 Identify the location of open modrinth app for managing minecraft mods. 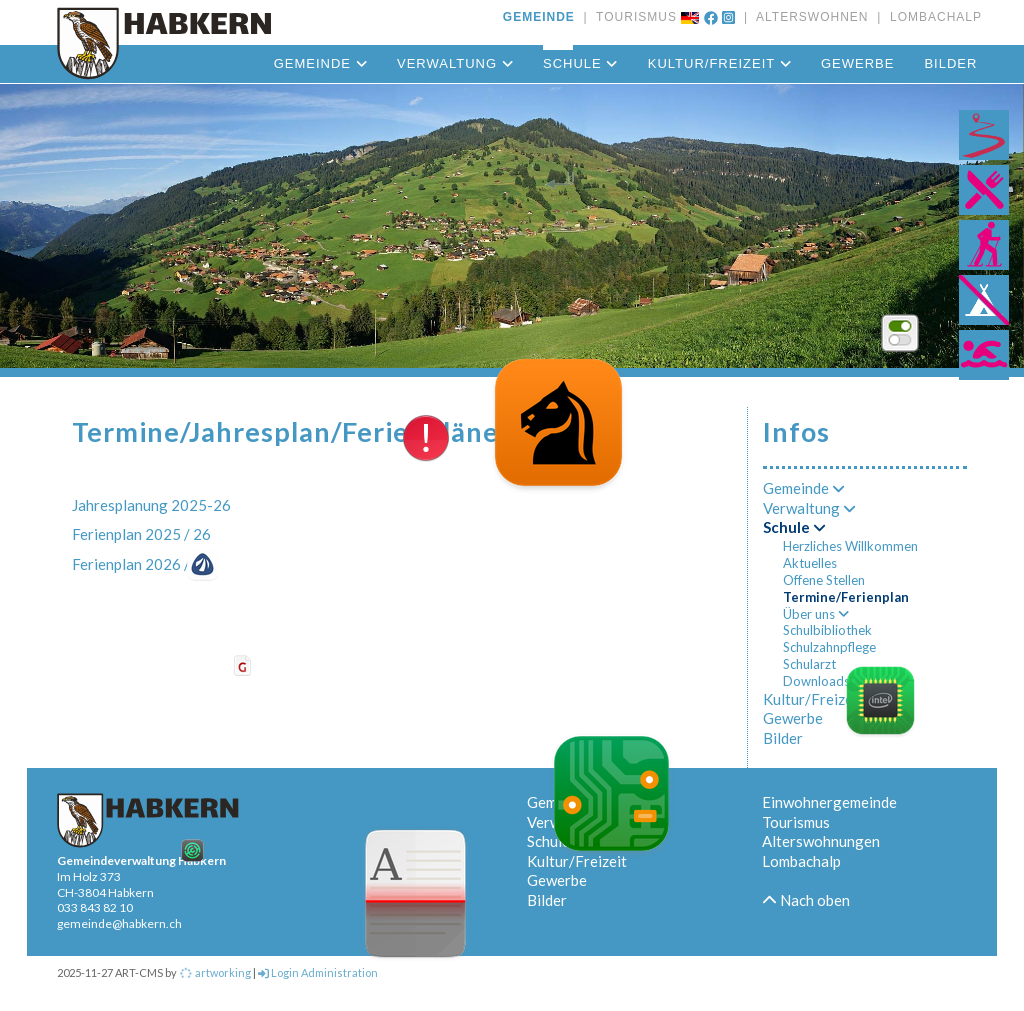
(192, 850).